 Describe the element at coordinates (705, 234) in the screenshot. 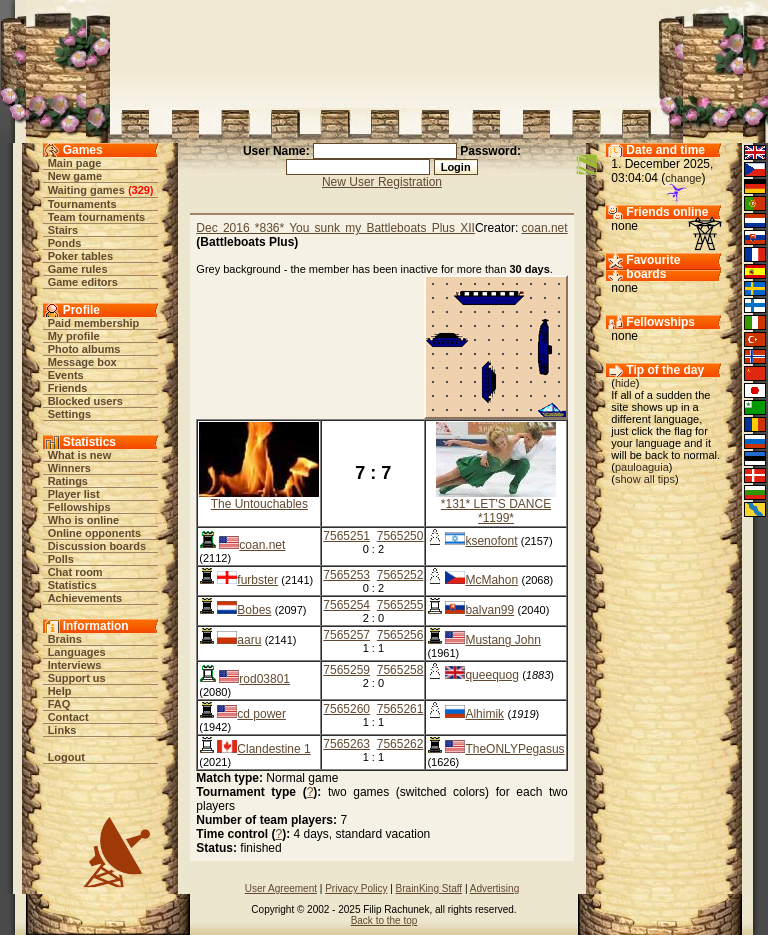

I see `indicates power grid or electrical infrastructure` at that location.